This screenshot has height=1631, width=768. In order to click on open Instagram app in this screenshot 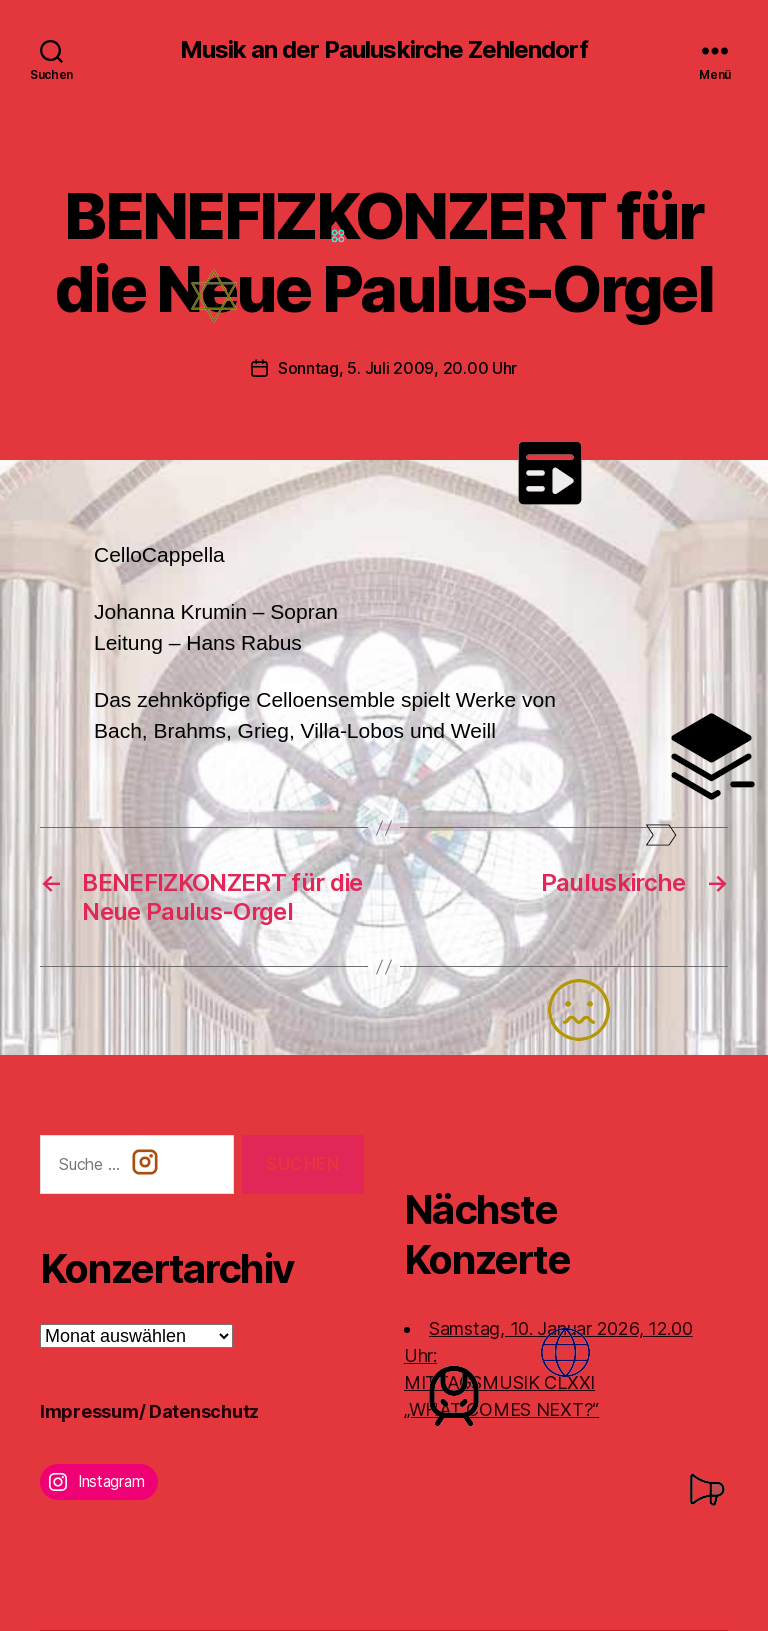, I will do `click(145, 1162)`.